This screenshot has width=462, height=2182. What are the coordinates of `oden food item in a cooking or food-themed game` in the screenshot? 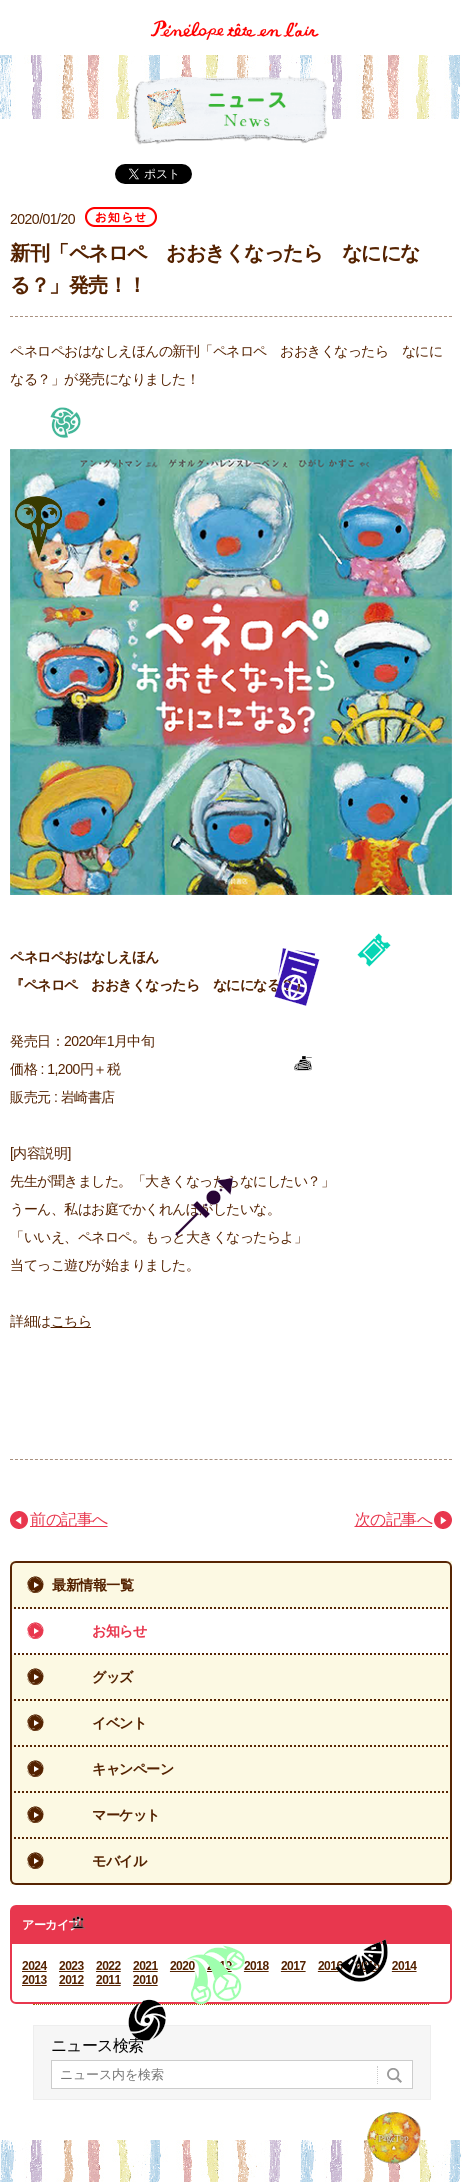 It's located at (204, 1207).